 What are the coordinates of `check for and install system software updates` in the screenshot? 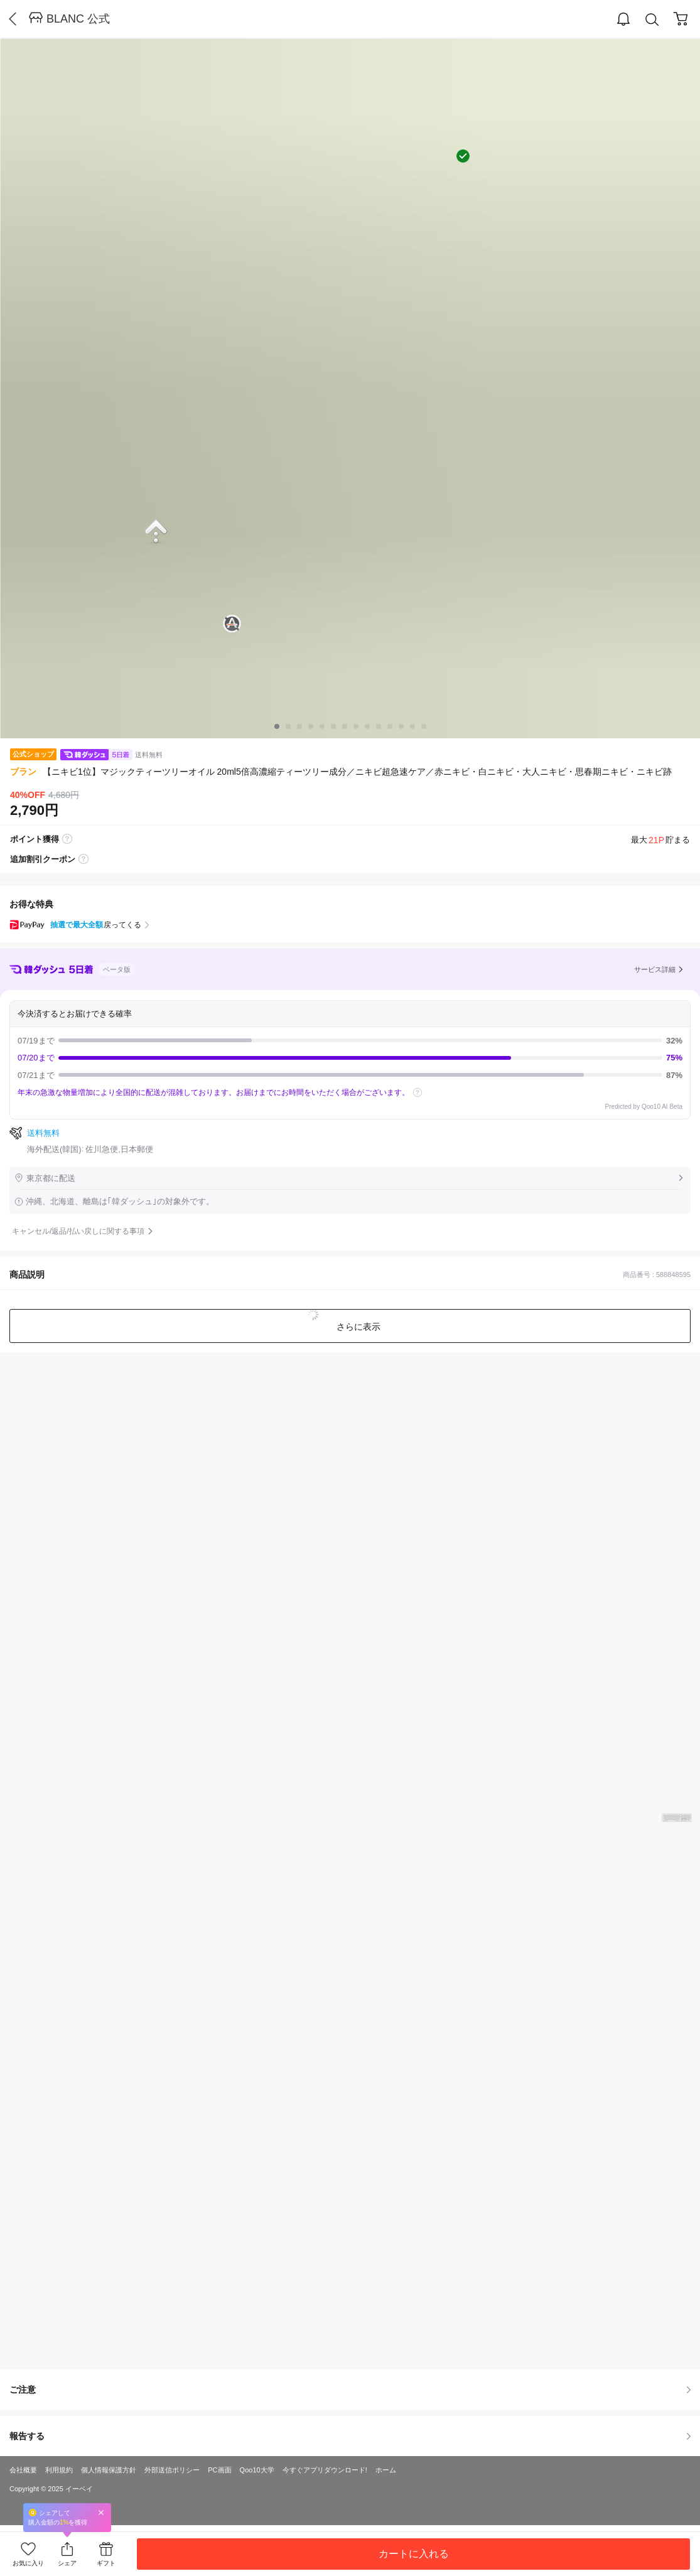 It's located at (232, 623).